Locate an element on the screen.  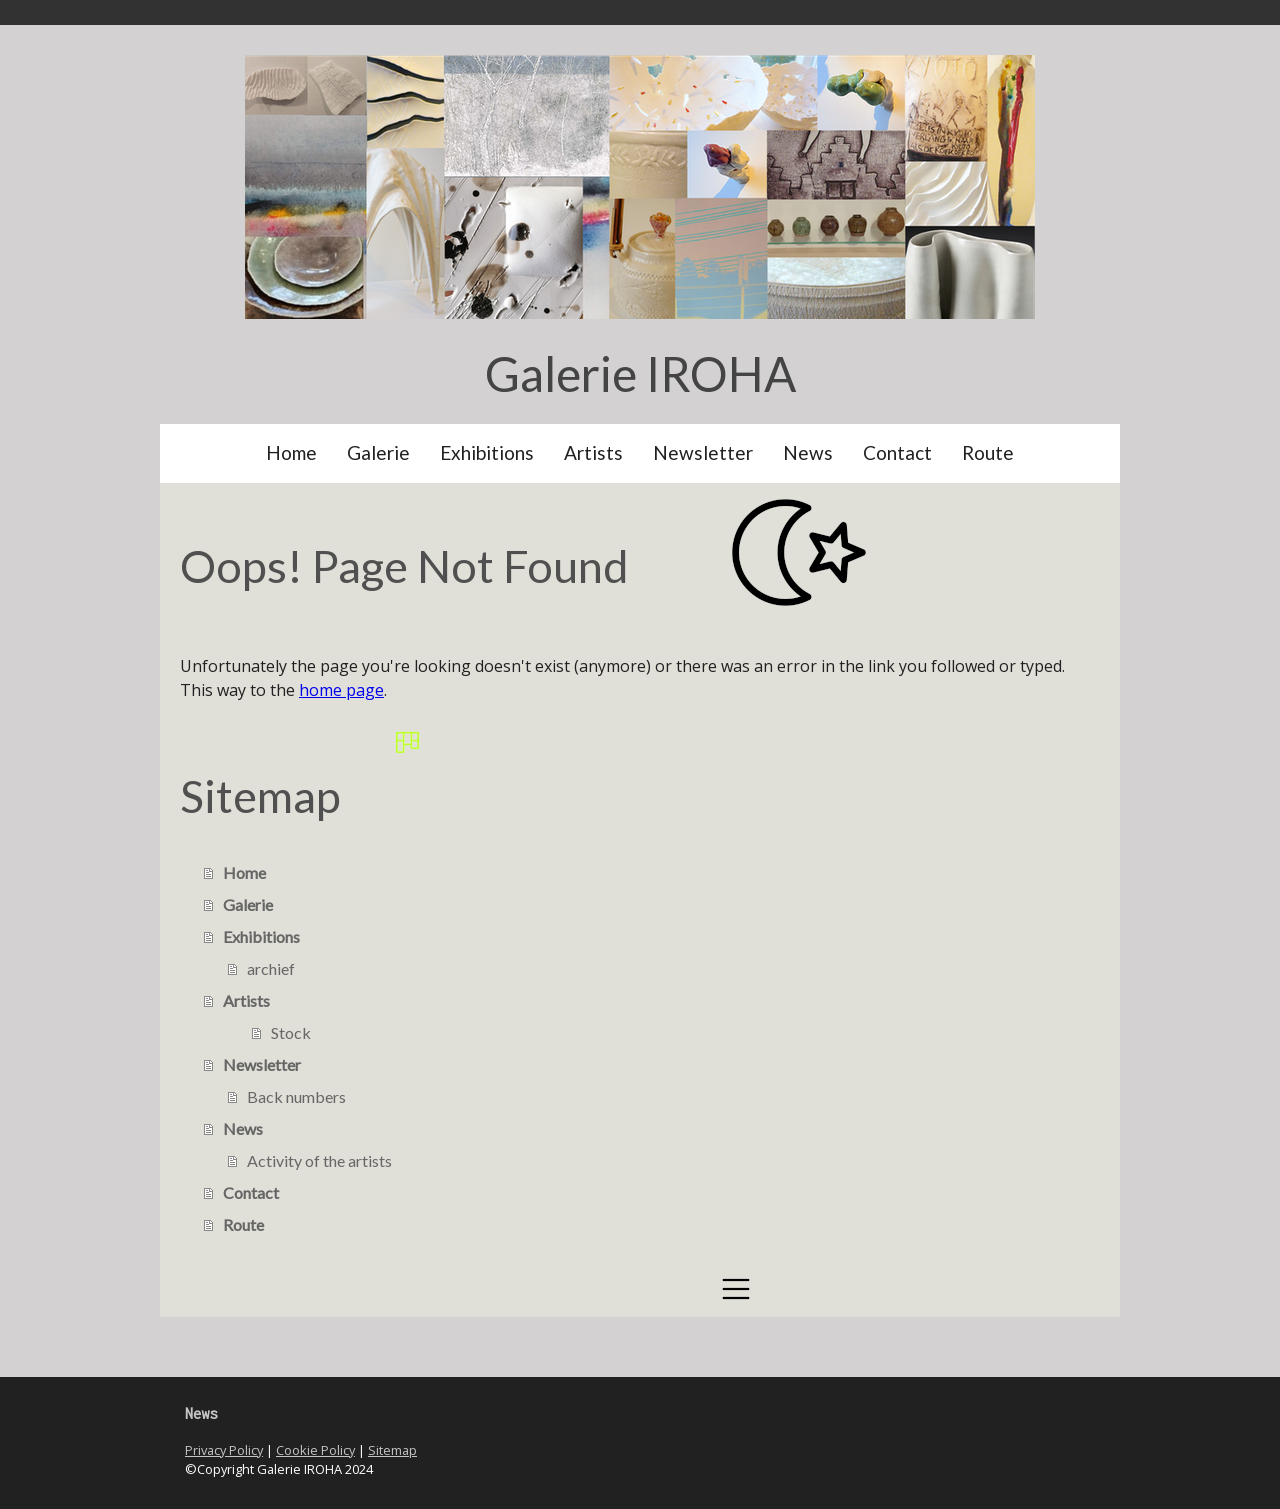
view items in list format is located at coordinates (736, 1289).